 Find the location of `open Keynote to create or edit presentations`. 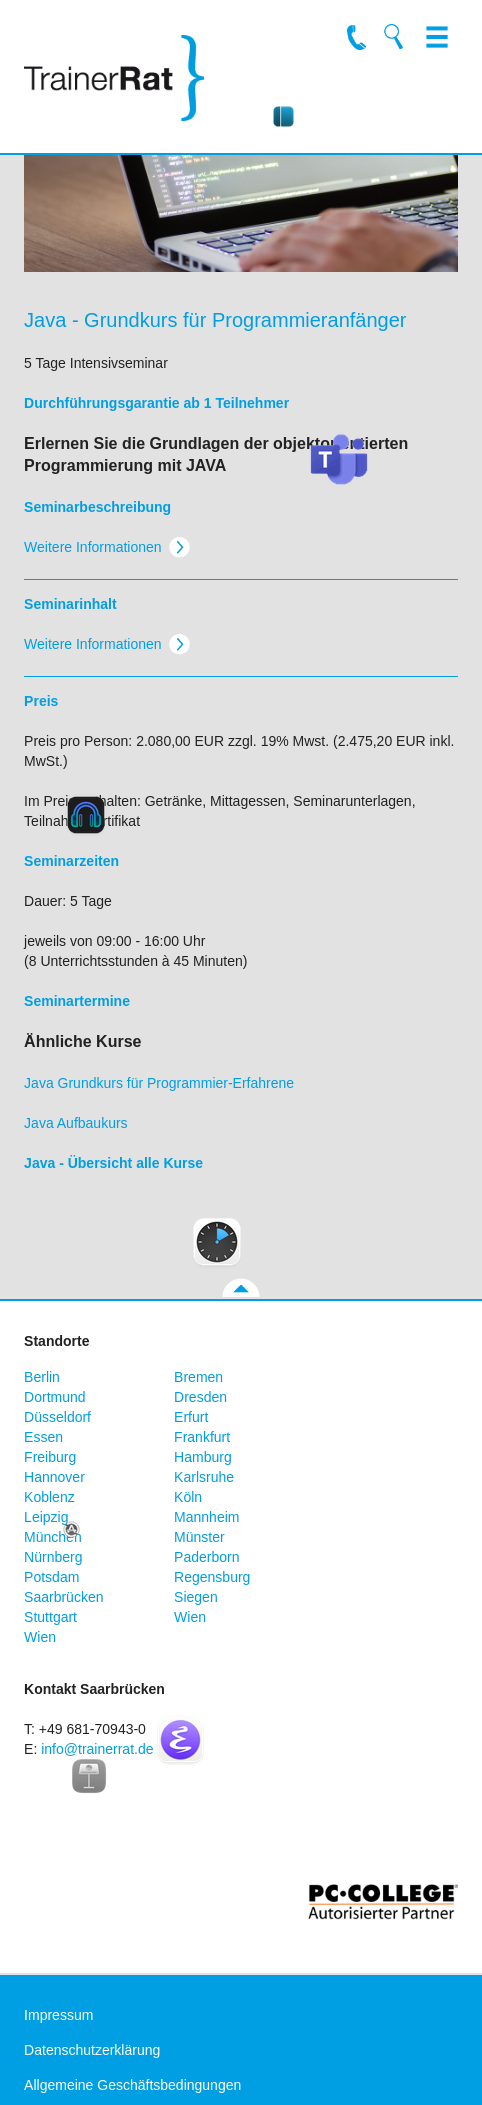

open Keynote to create or edit presentations is located at coordinates (89, 1776).